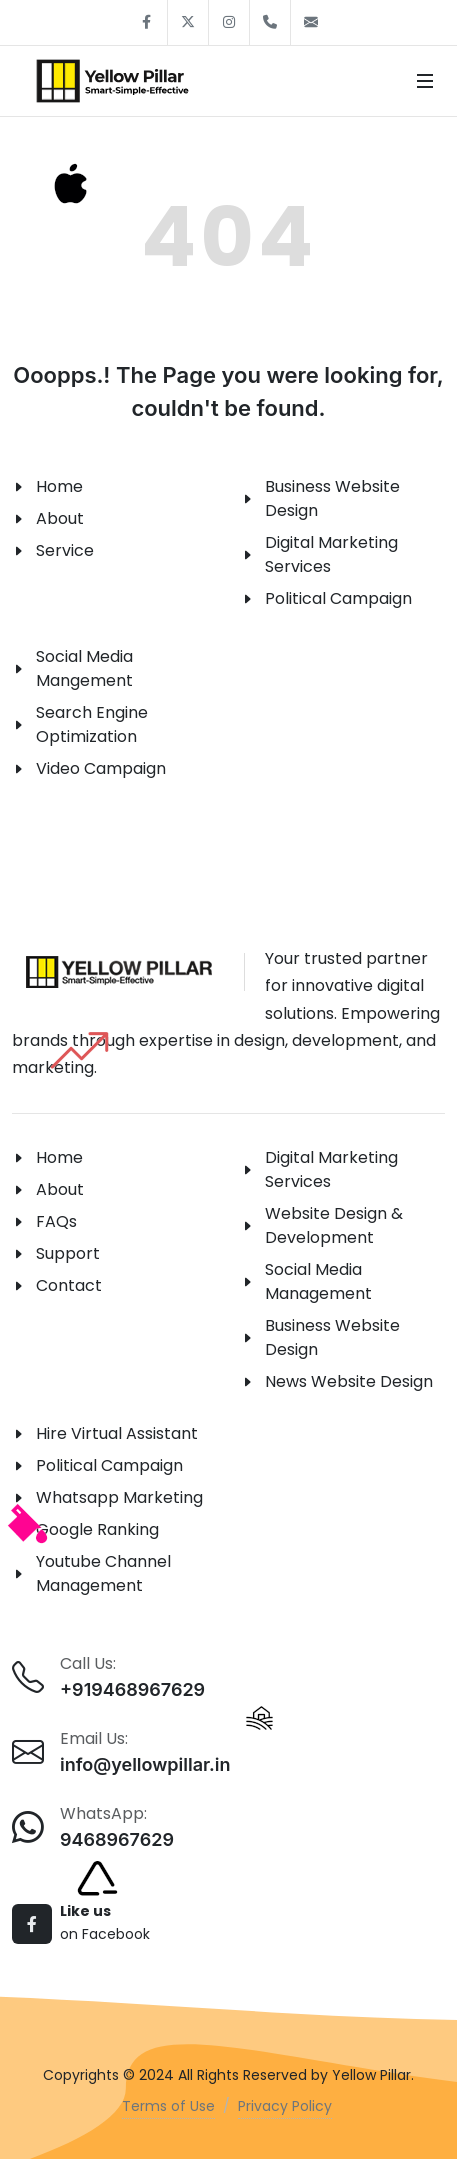  Describe the element at coordinates (259, 1718) in the screenshot. I see `access farm or agricultural settings` at that location.